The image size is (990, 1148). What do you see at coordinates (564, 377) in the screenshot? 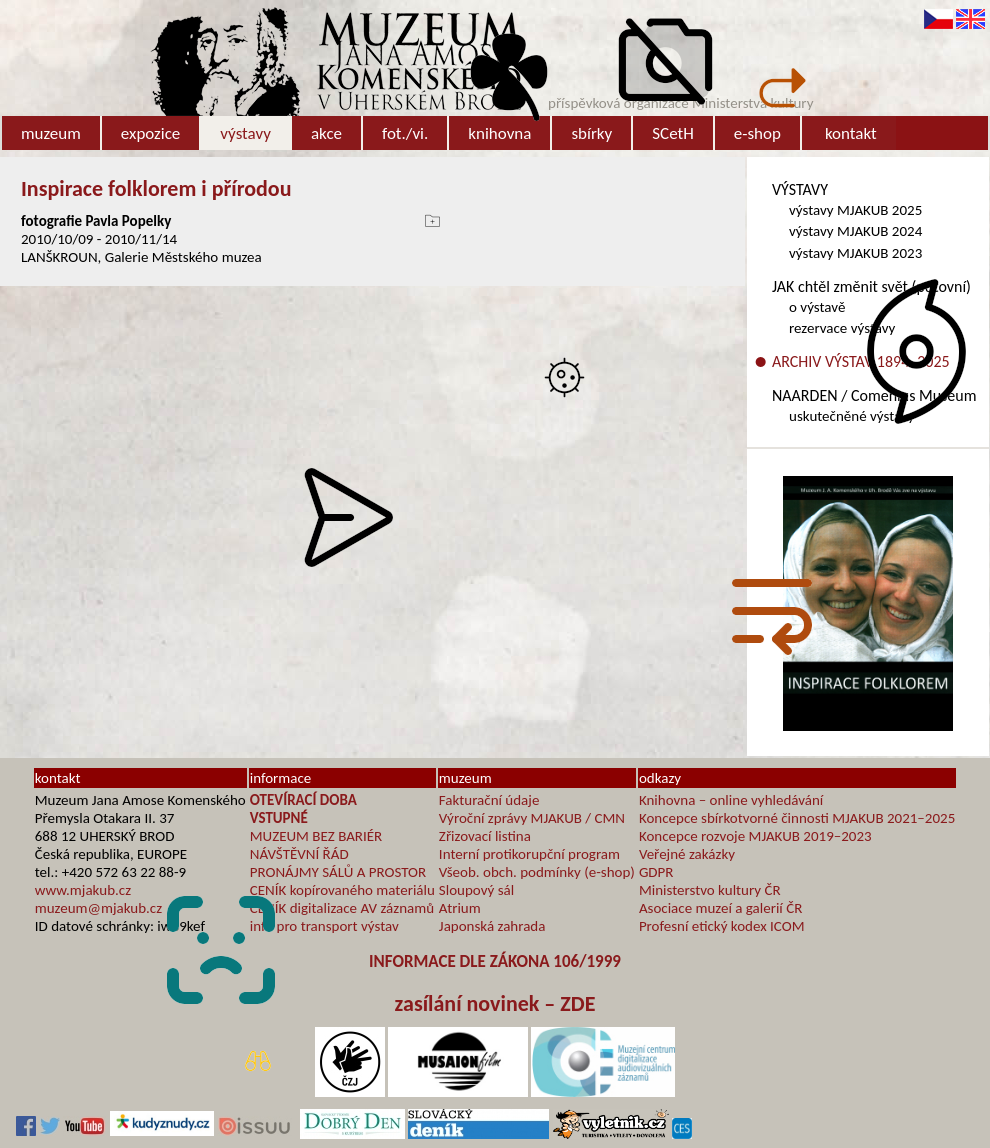
I see `indicates virus or malware detected` at bounding box center [564, 377].